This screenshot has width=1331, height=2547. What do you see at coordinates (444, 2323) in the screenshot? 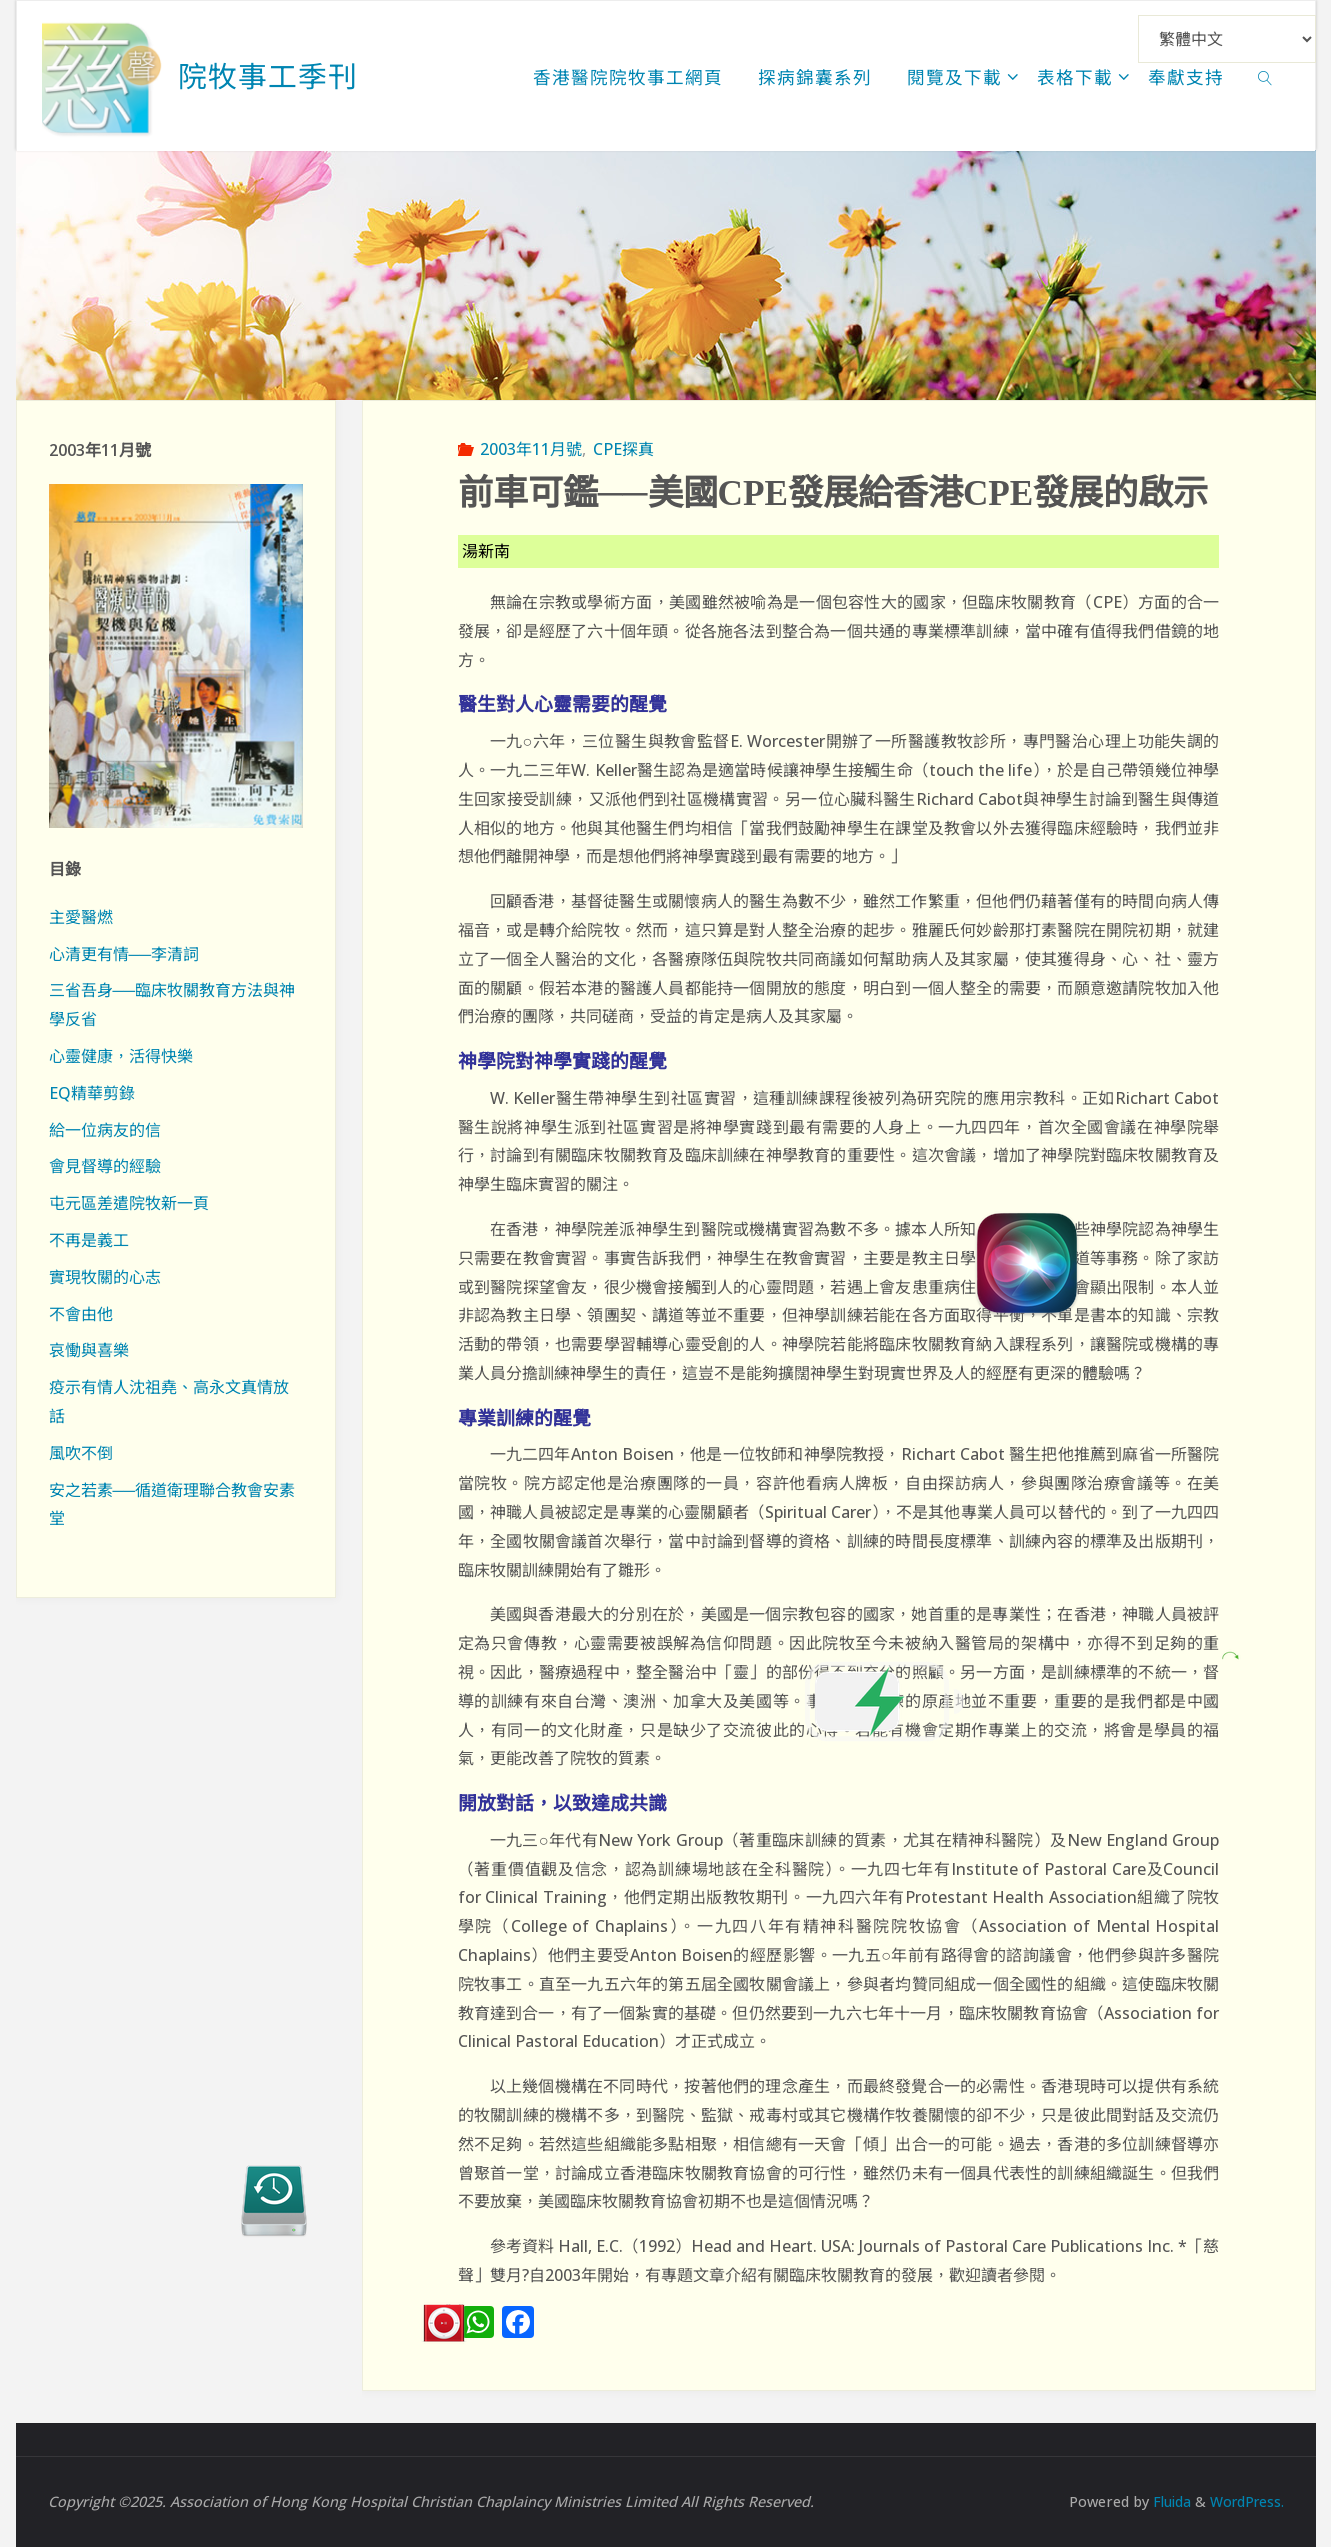
I see `indicates a connected iPod shuffle device` at bounding box center [444, 2323].